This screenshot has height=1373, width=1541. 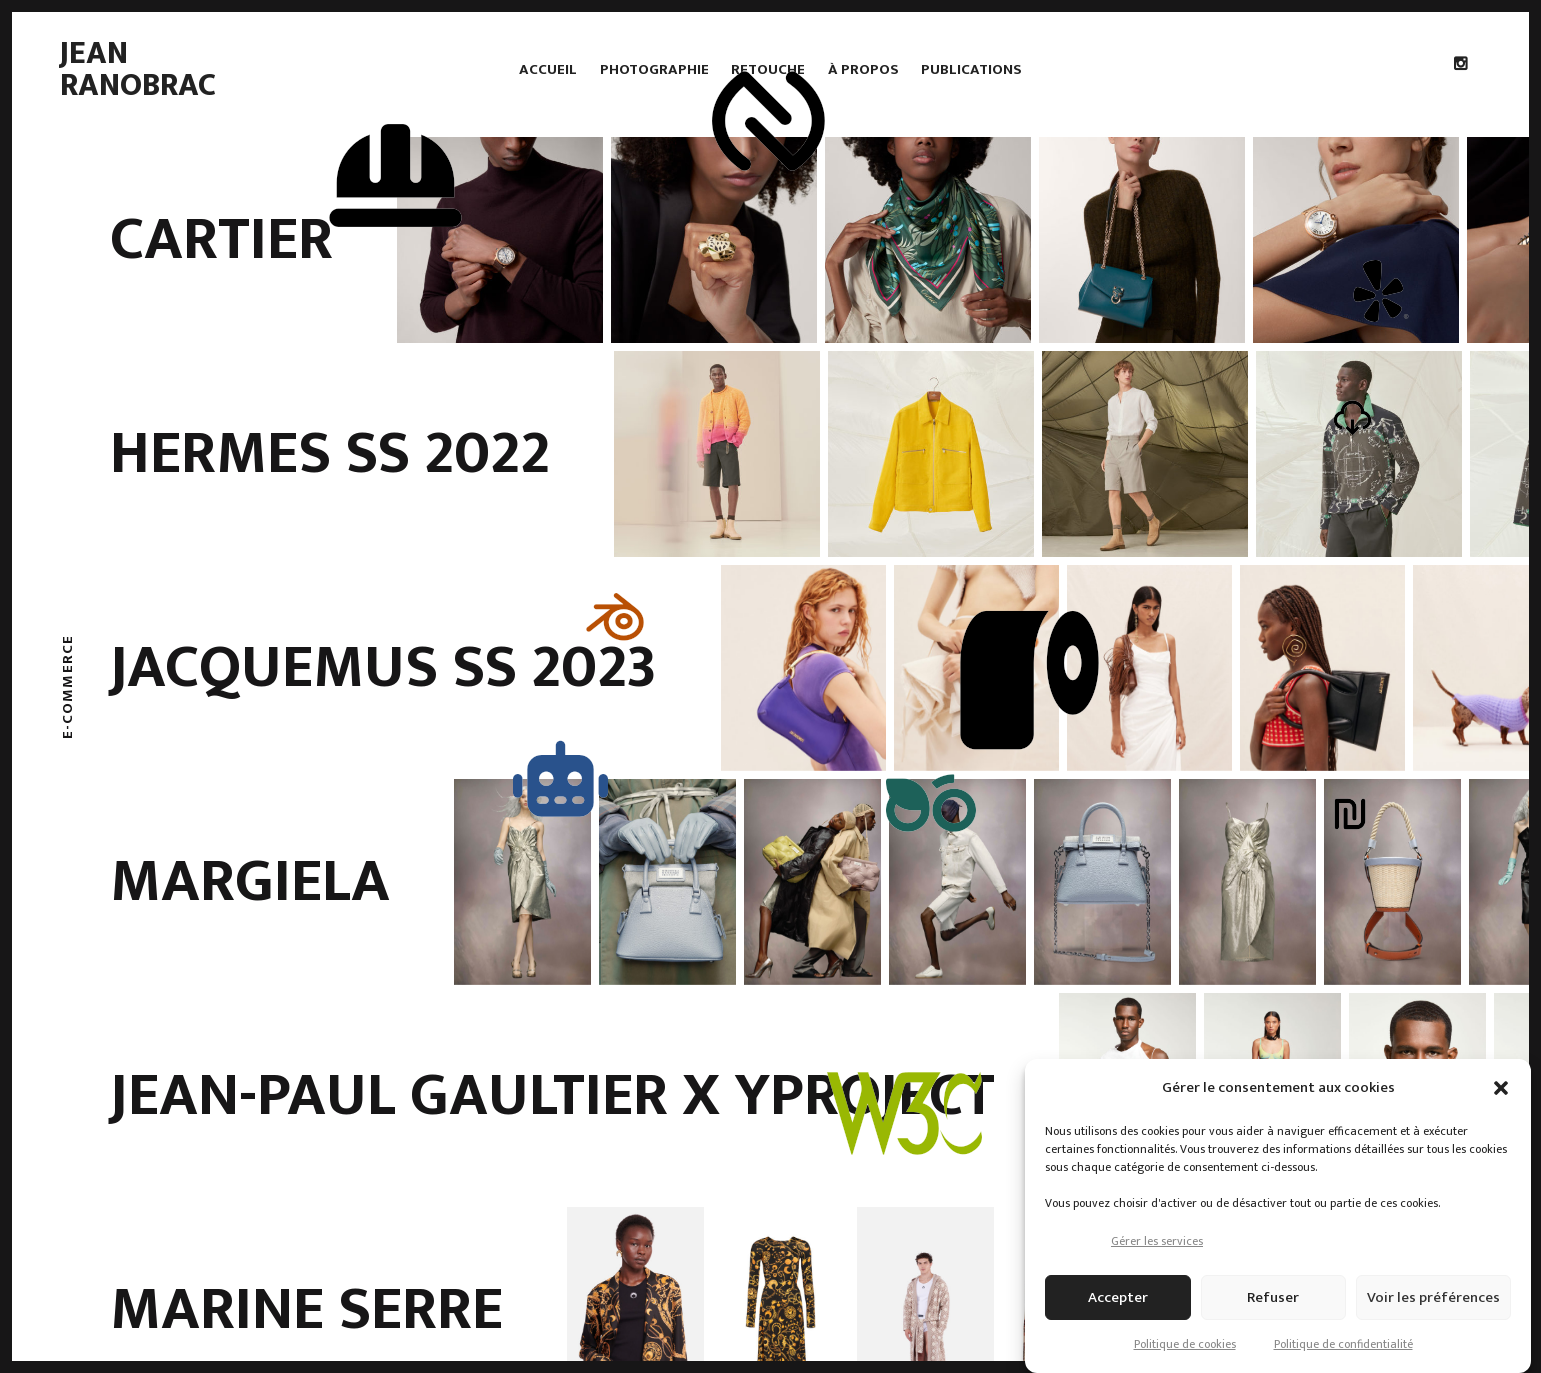 I want to click on open the Yelp app, so click(x=1381, y=291).